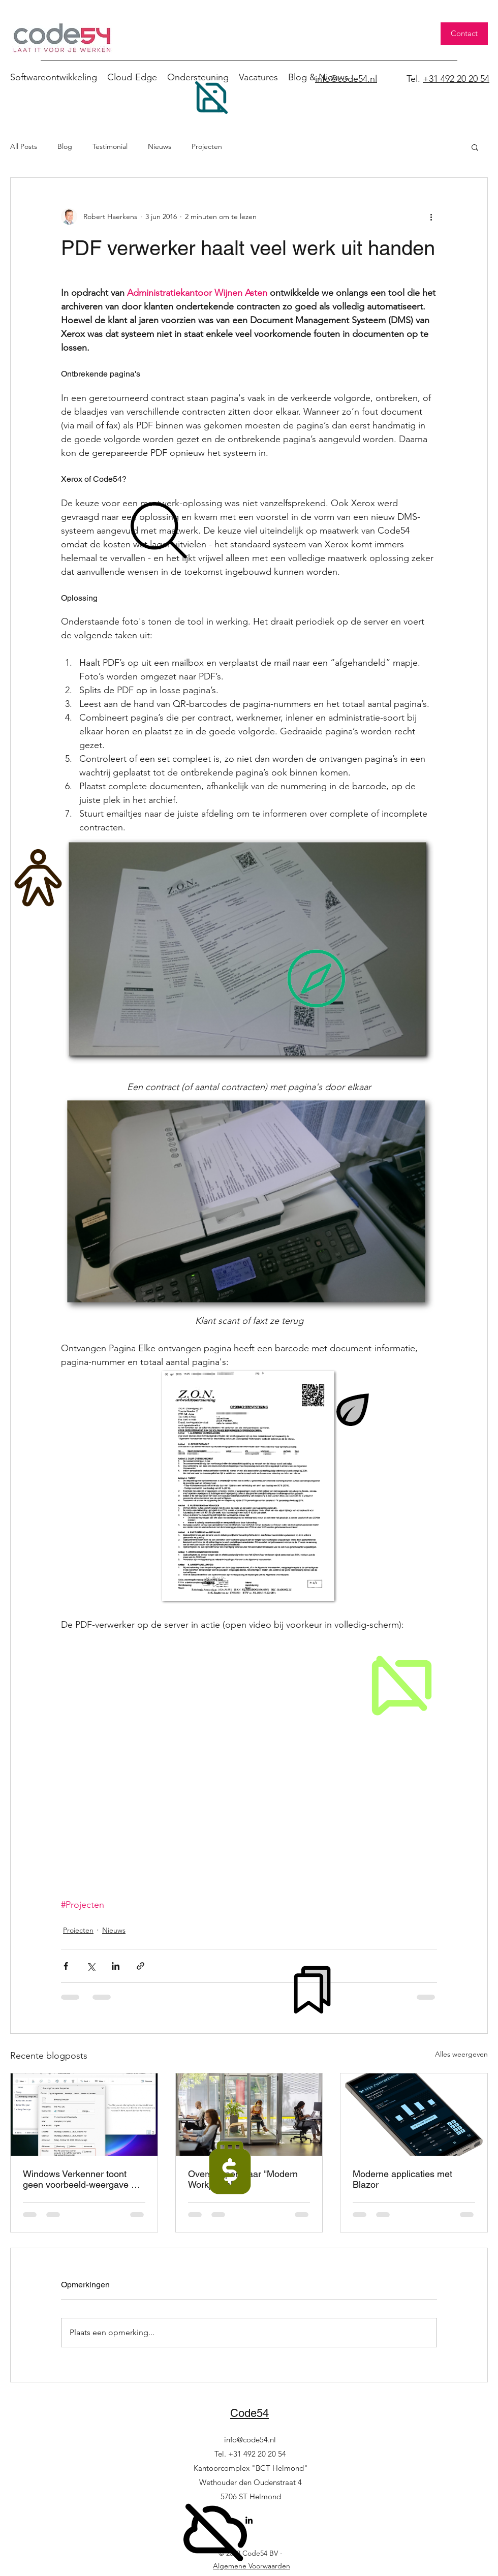  What do you see at coordinates (215, 2529) in the screenshot?
I see `indicates cloud sync is unavailable` at bounding box center [215, 2529].